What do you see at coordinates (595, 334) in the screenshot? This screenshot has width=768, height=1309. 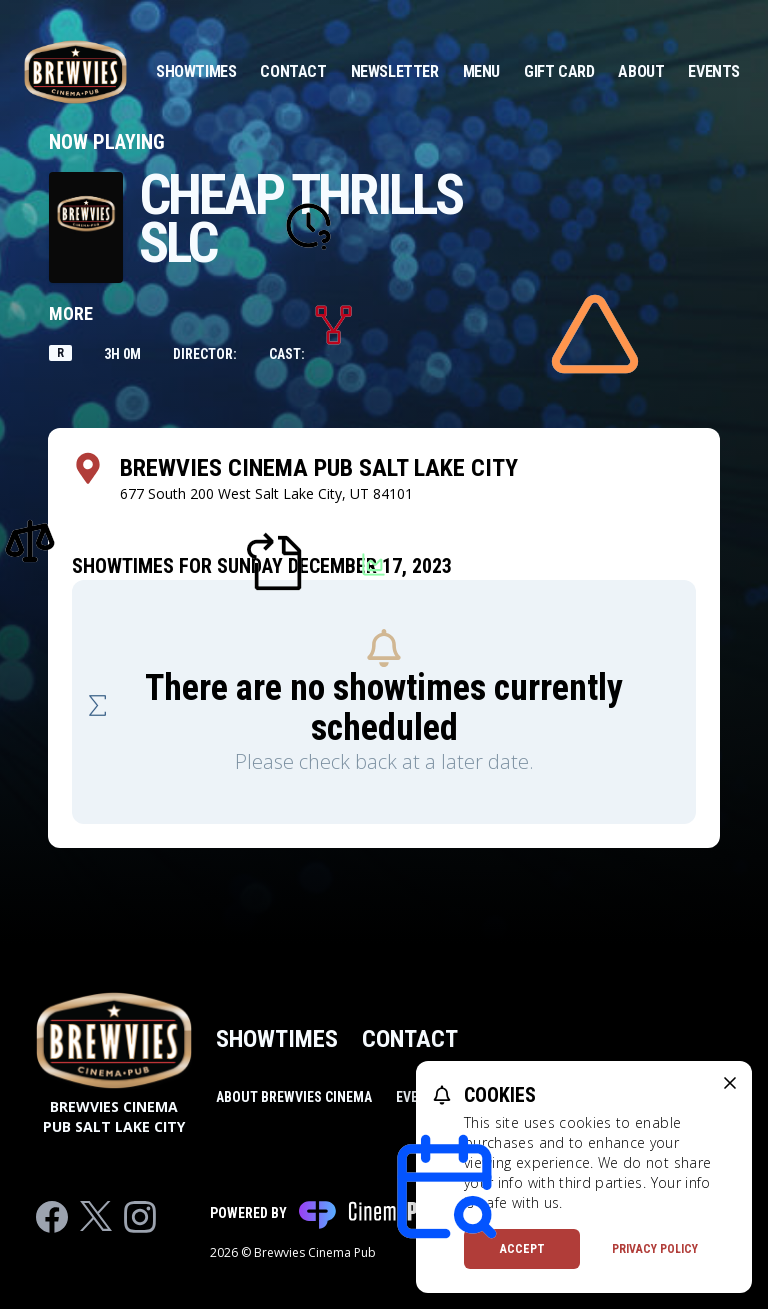 I see `play or start media content` at bounding box center [595, 334].